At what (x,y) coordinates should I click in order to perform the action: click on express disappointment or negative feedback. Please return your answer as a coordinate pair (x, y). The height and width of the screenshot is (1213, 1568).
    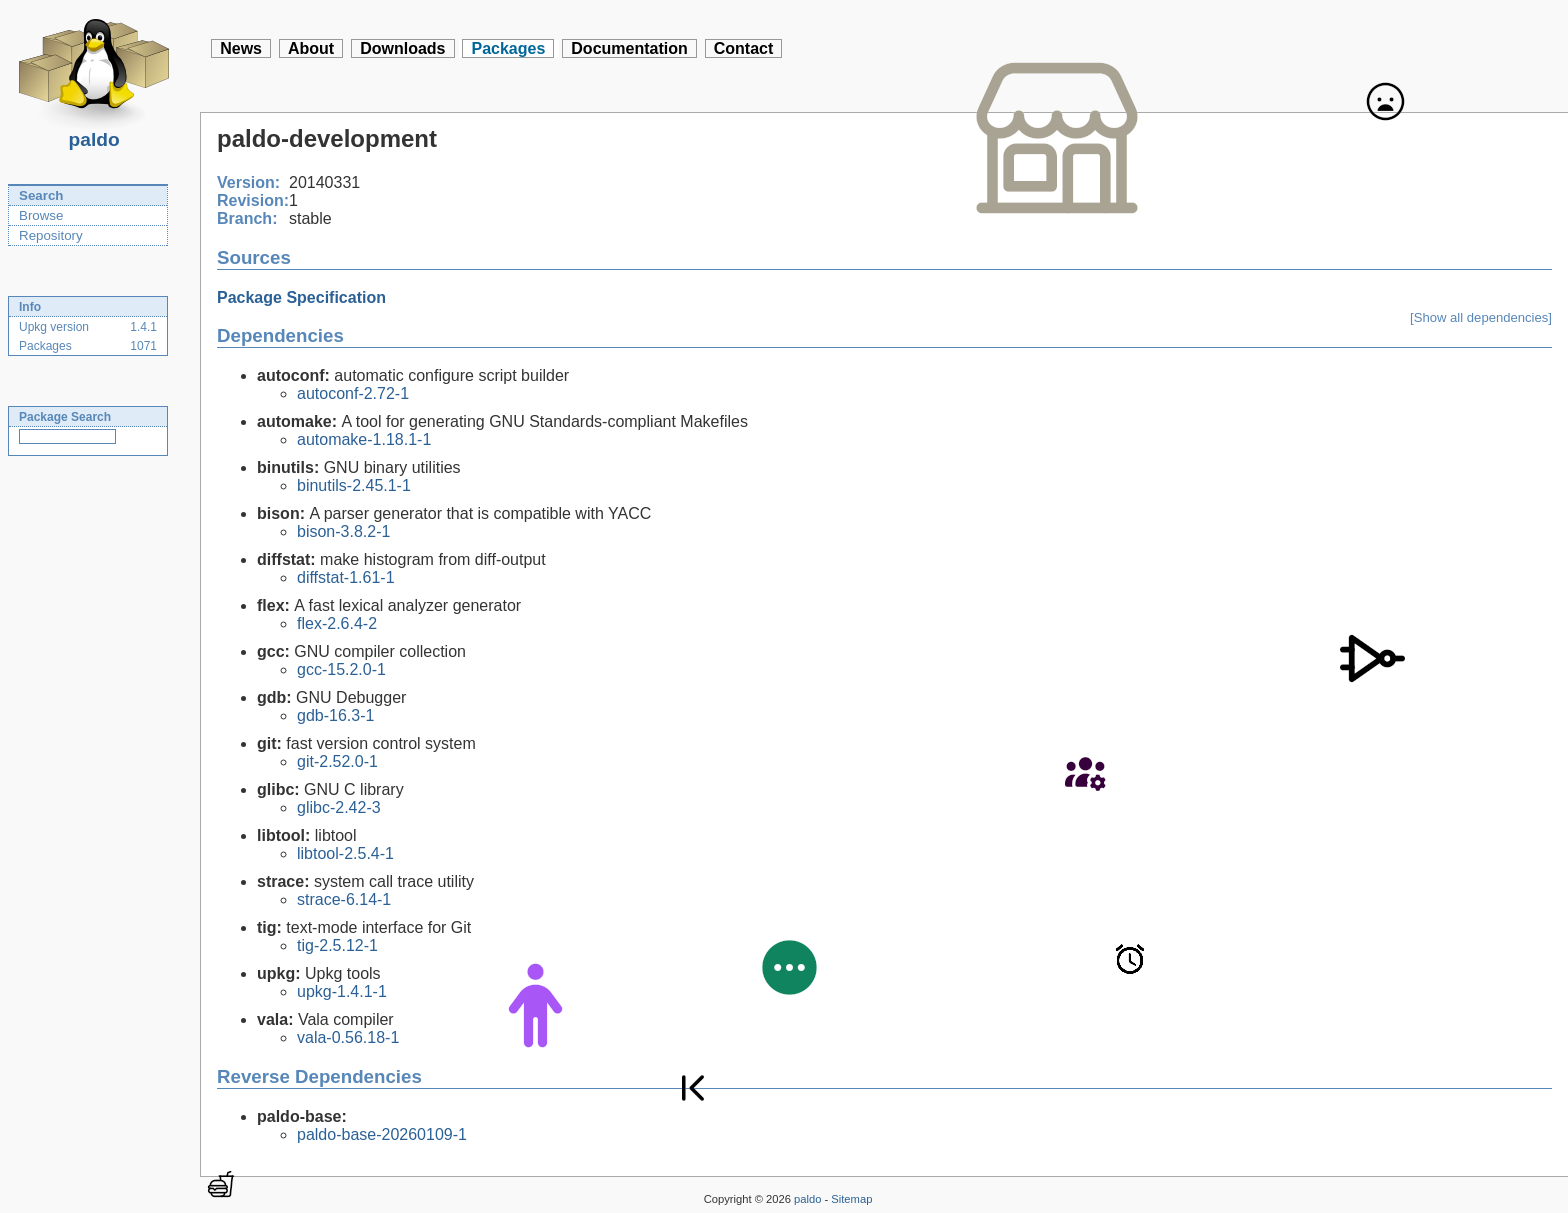
    Looking at the image, I should click on (1385, 101).